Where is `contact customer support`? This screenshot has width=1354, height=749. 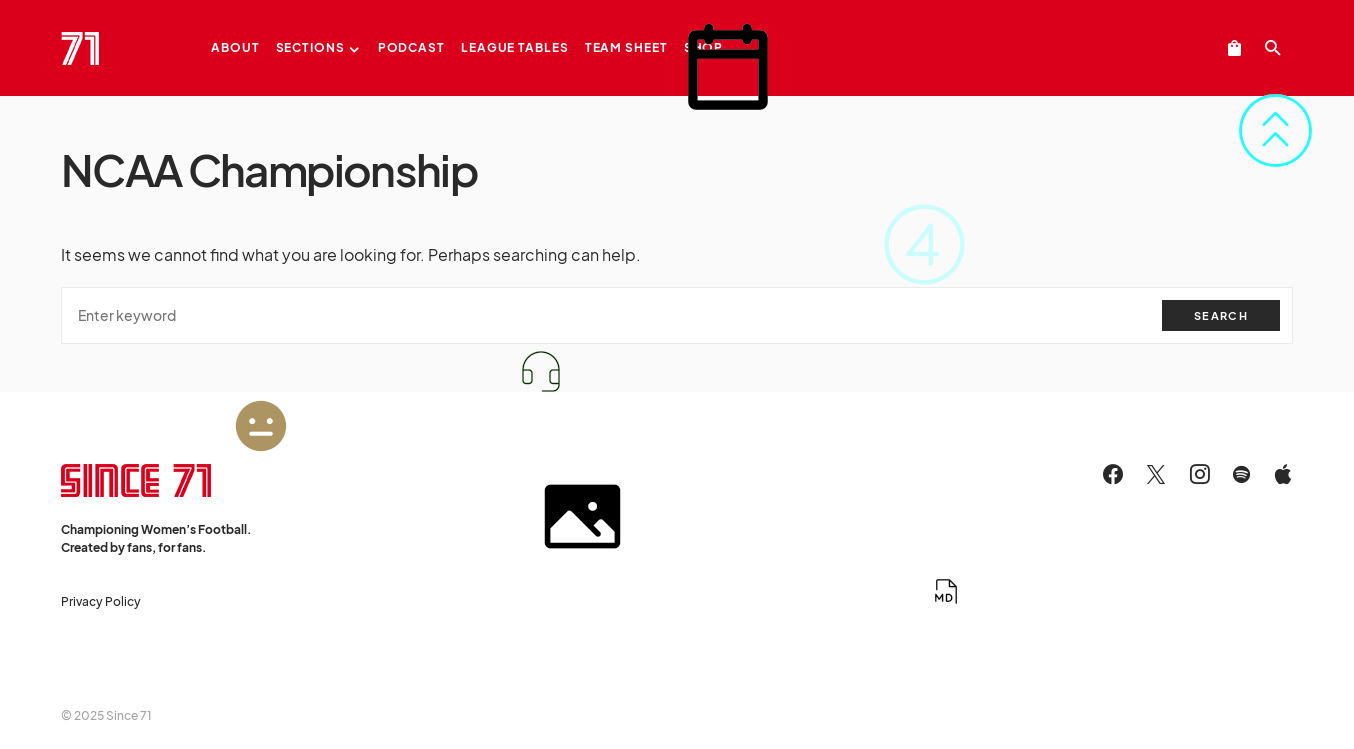
contact customer support is located at coordinates (541, 370).